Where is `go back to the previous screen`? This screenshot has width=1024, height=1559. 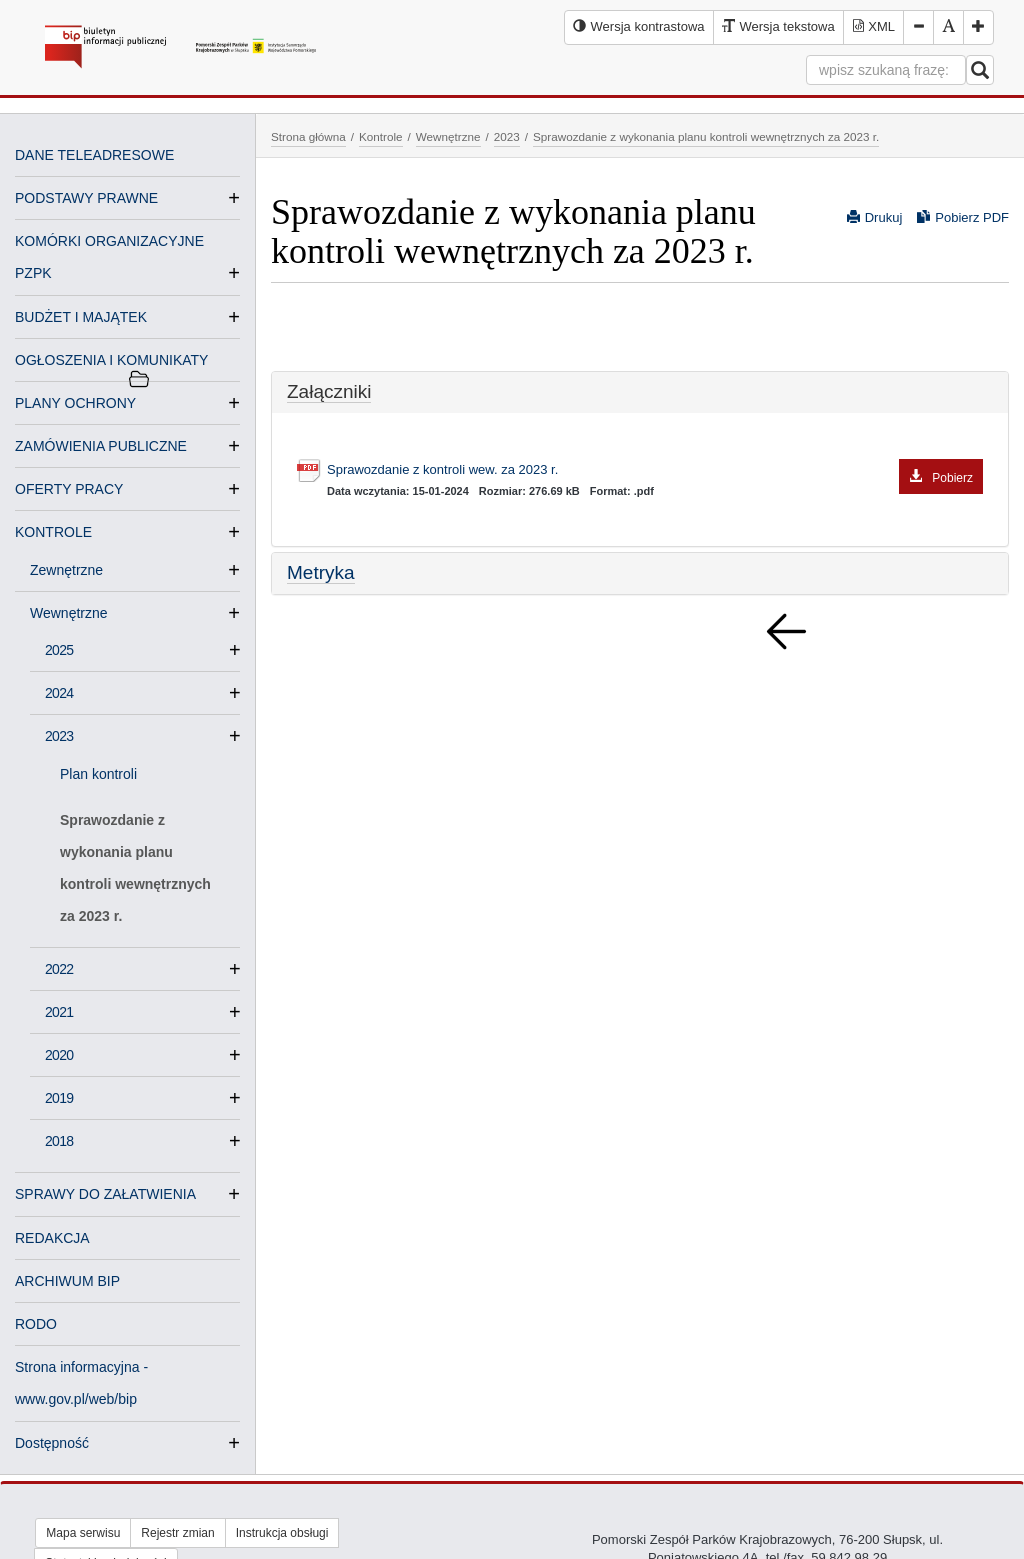 go back to the previous screen is located at coordinates (786, 631).